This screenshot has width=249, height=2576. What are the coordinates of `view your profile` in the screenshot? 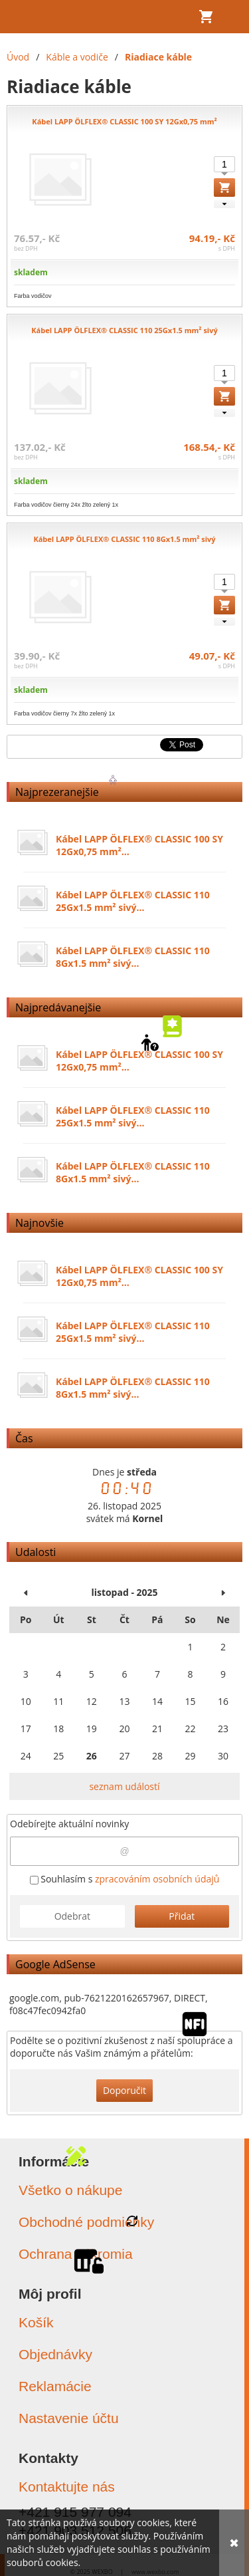 It's located at (113, 780).